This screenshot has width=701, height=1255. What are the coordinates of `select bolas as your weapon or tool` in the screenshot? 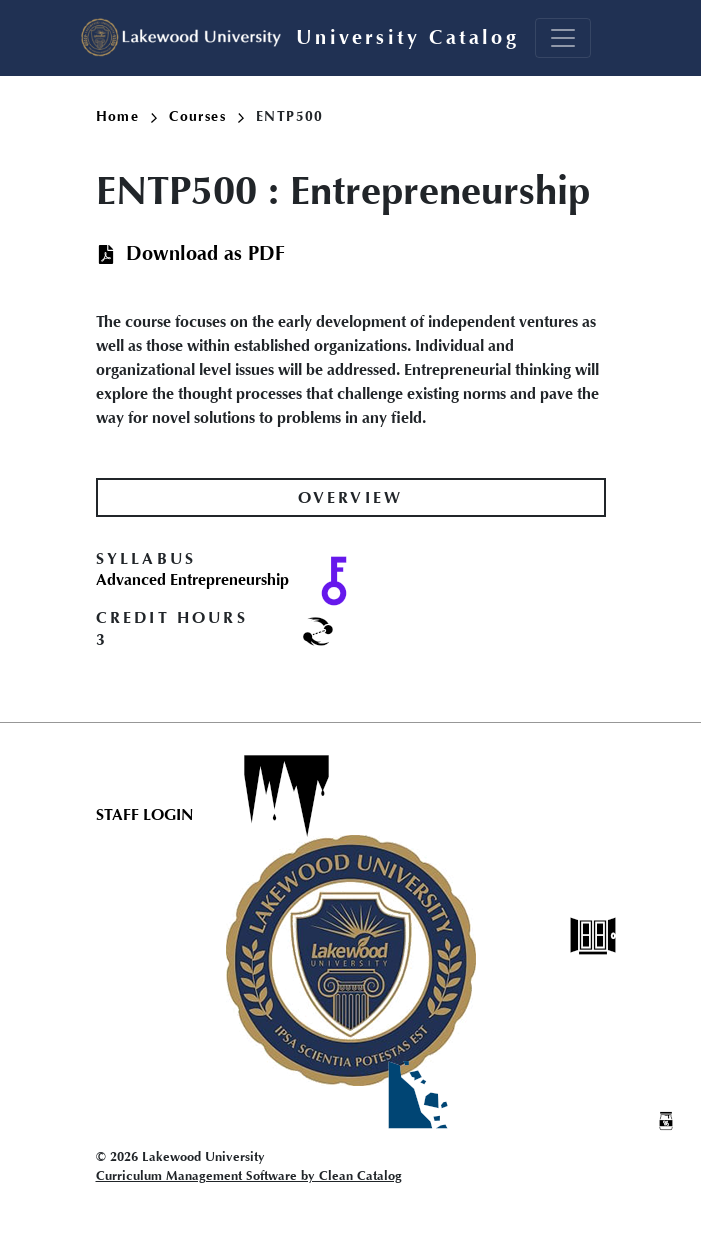 It's located at (318, 632).